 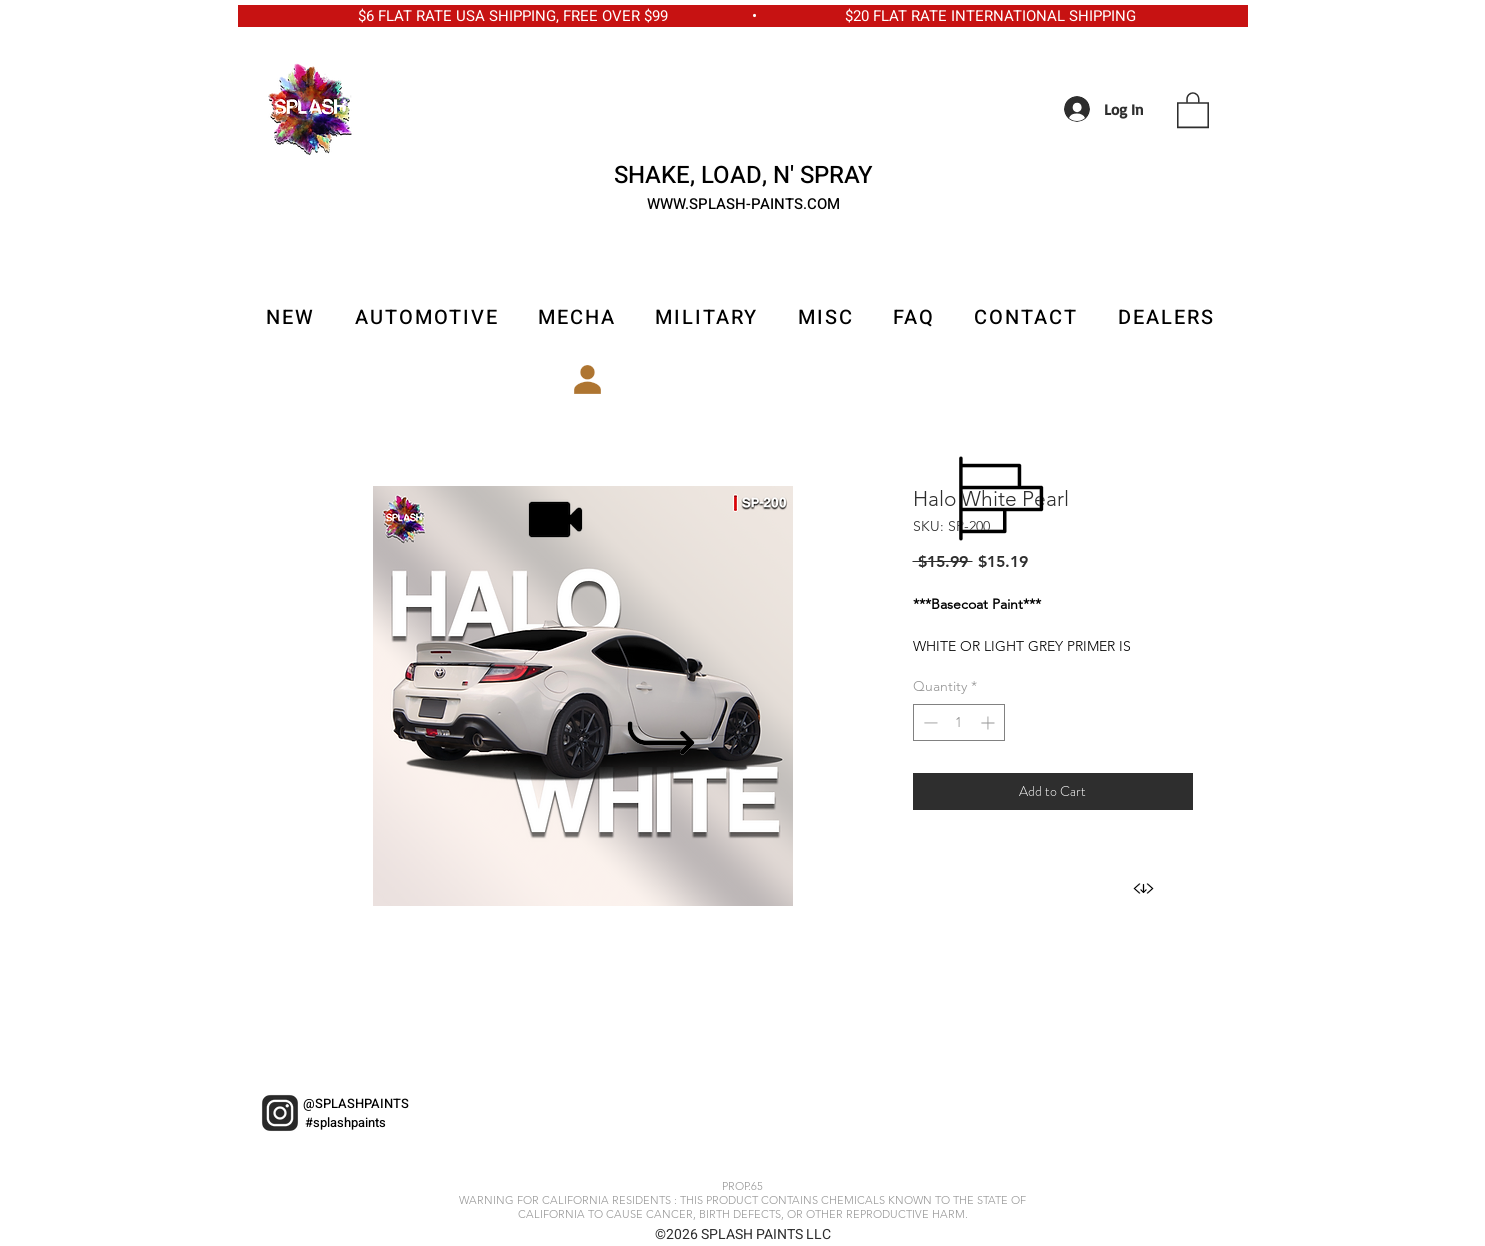 What do you see at coordinates (587, 379) in the screenshot?
I see `view your profile` at bounding box center [587, 379].